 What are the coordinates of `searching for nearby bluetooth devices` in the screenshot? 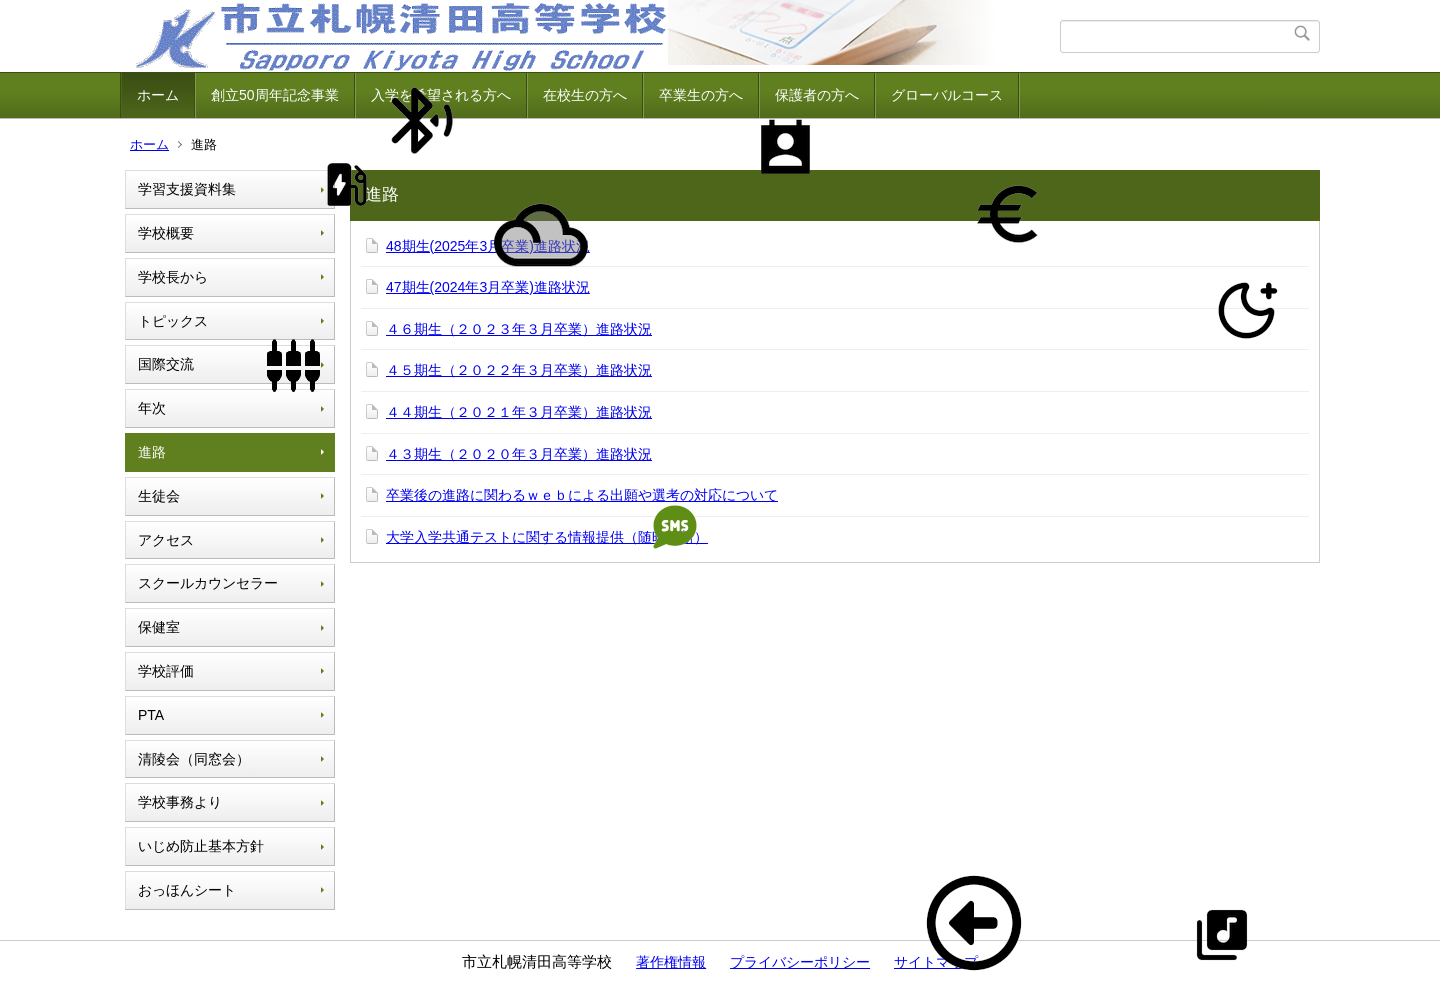 It's located at (421, 120).